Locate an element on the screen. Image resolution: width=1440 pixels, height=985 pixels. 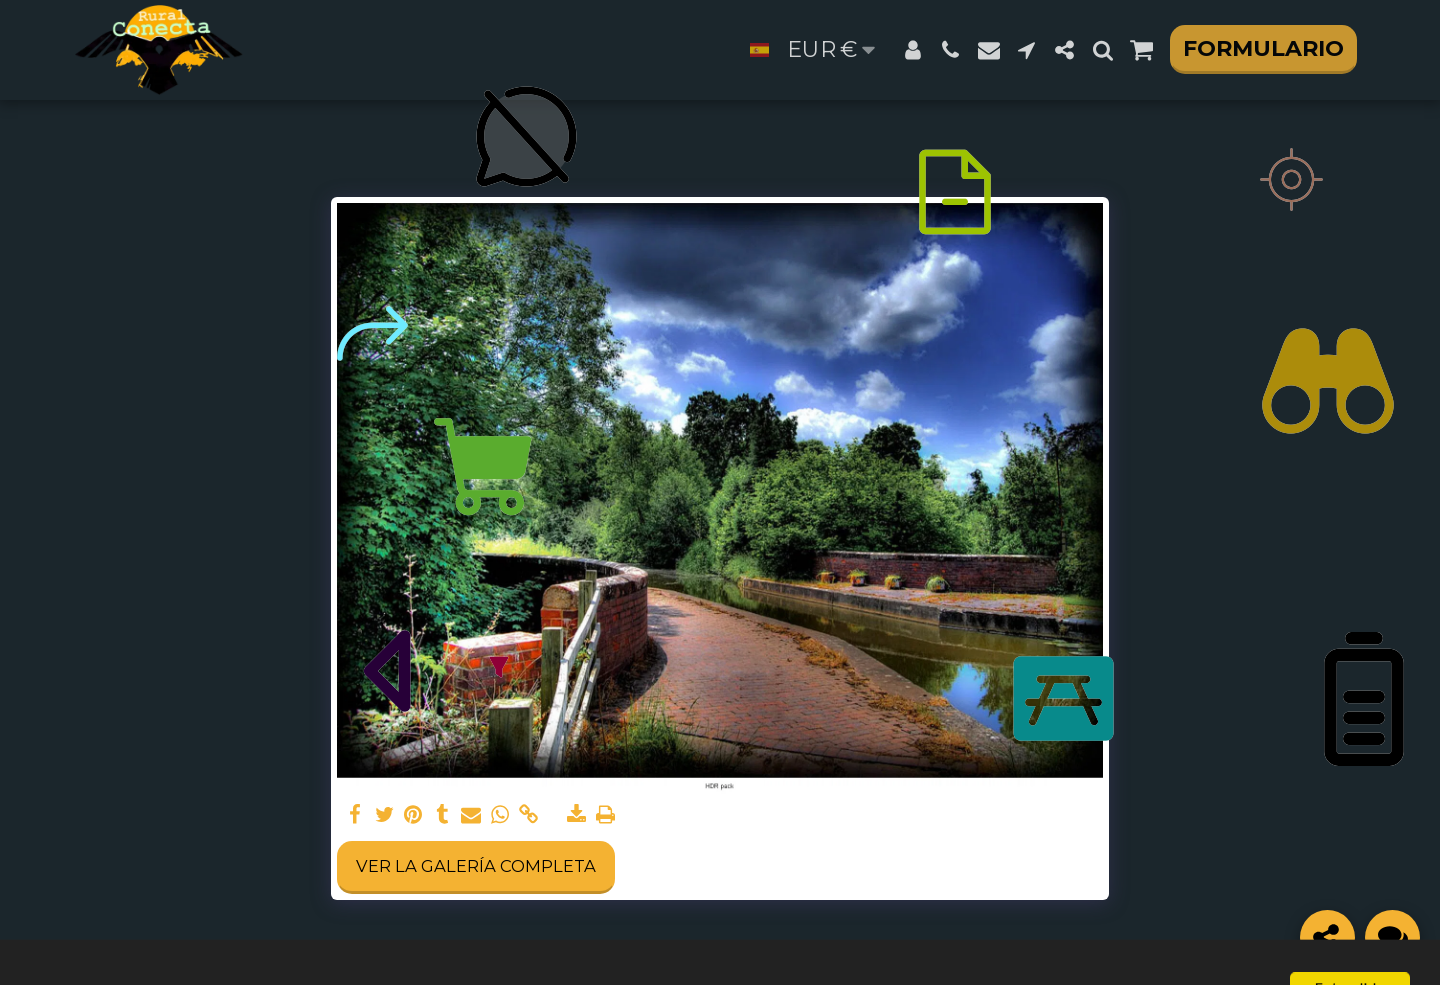
indicates a picnic area or rest stop is located at coordinates (1063, 698).